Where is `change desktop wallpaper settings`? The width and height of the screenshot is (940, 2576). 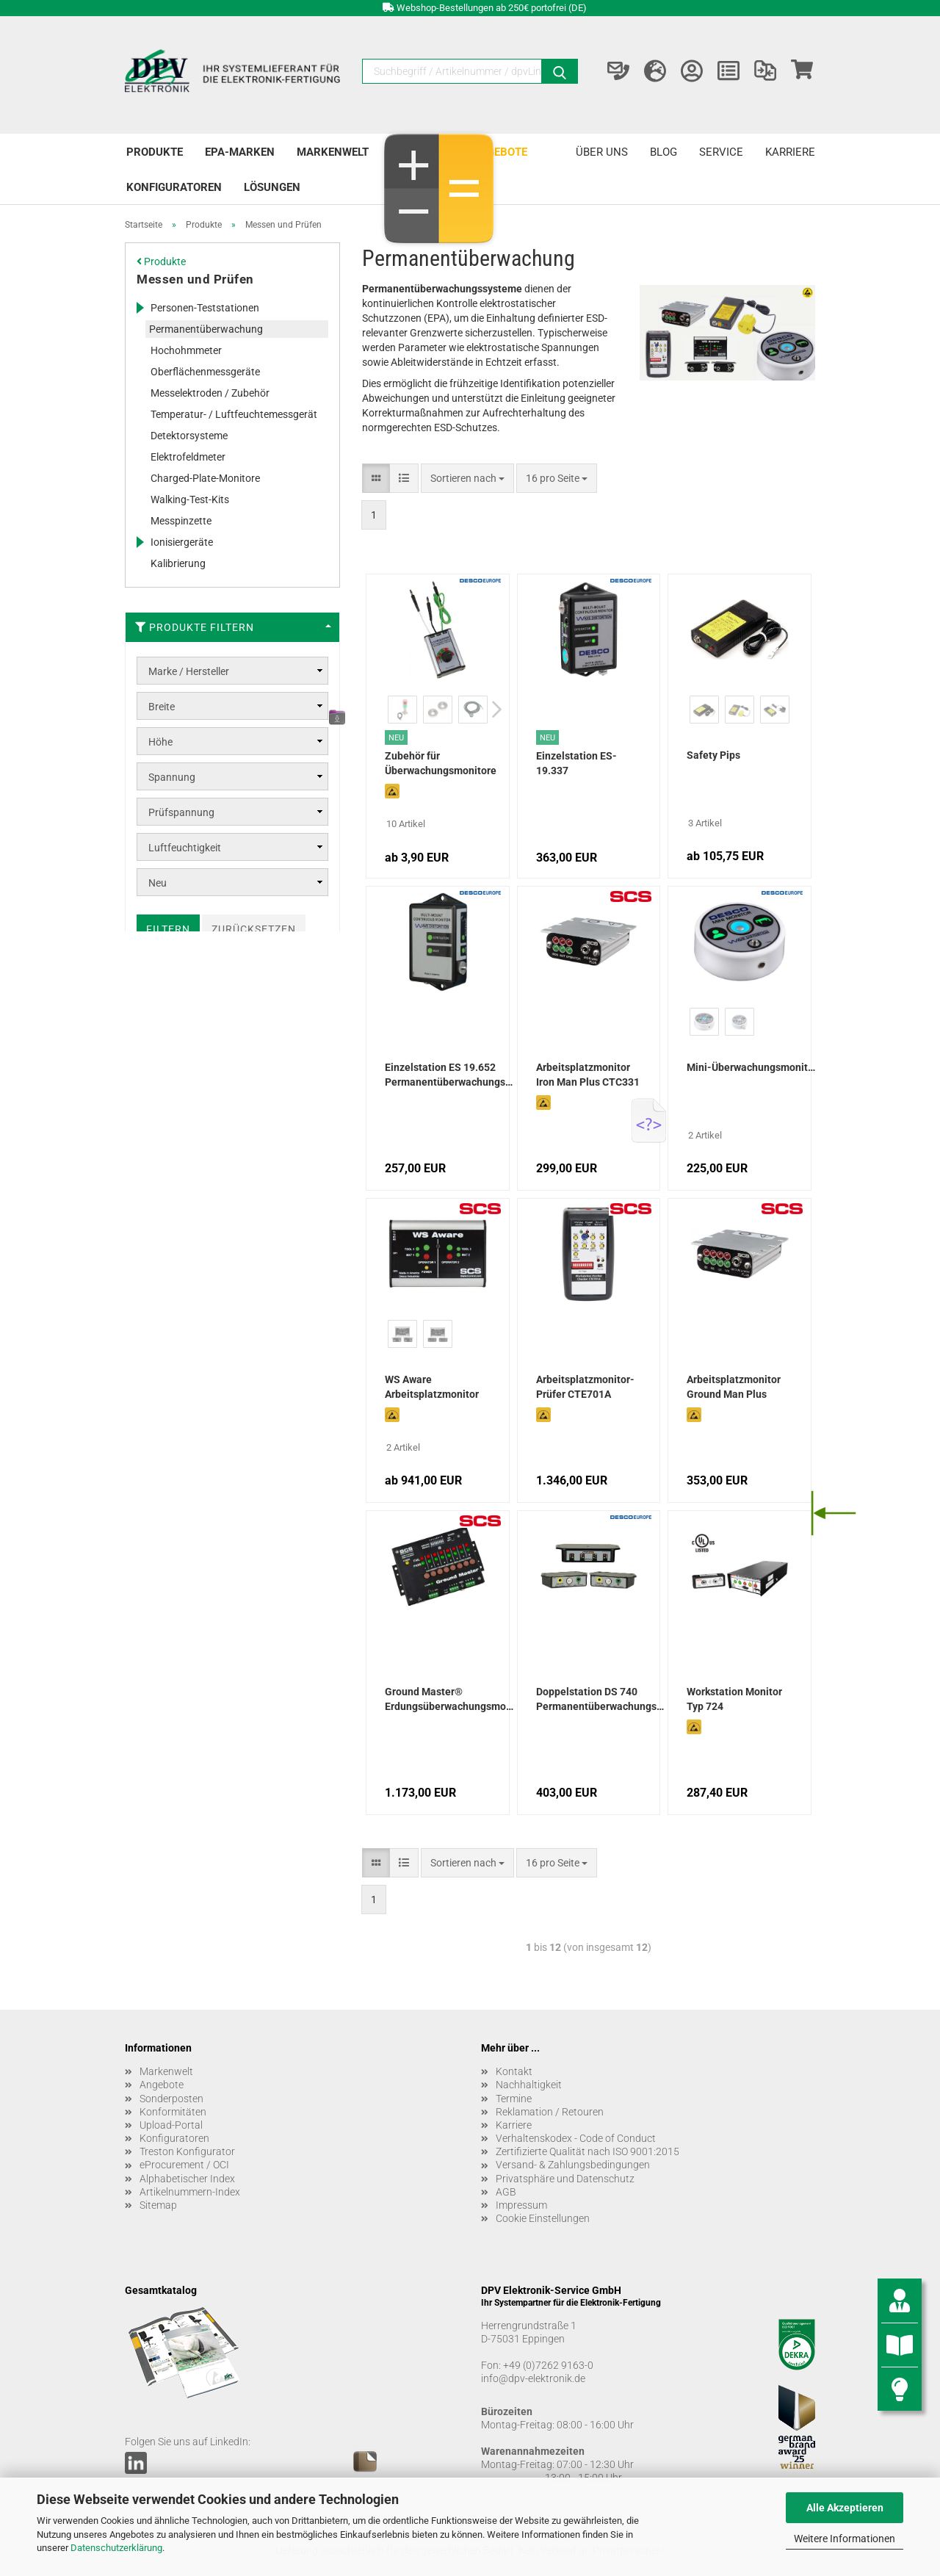
change desktop wallpaper settings is located at coordinates (365, 2461).